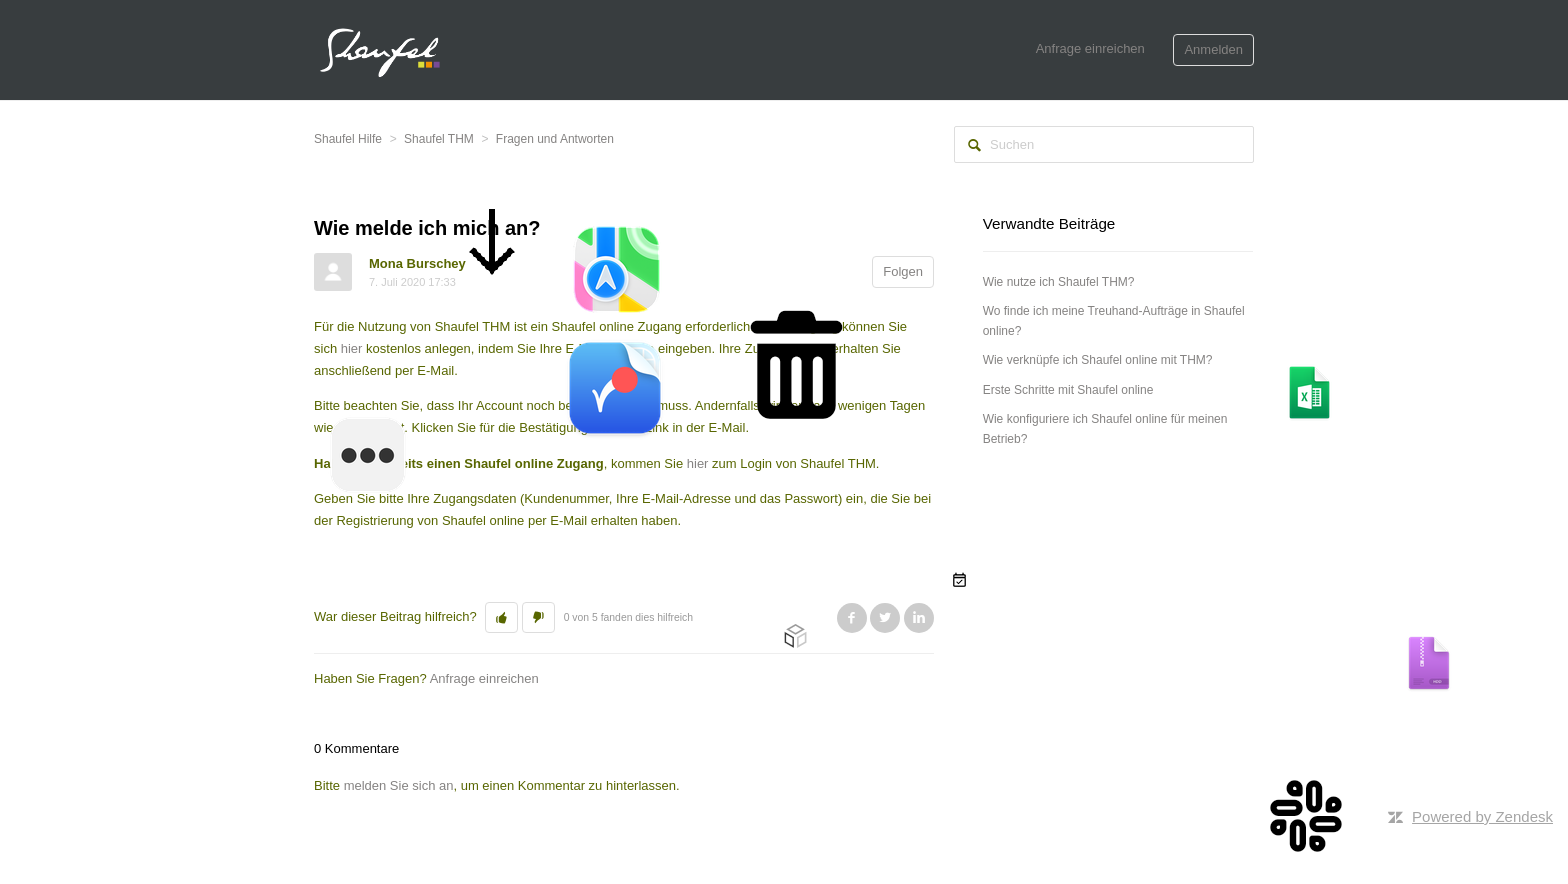  I want to click on open desktop animation preferences, so click(615, 388).